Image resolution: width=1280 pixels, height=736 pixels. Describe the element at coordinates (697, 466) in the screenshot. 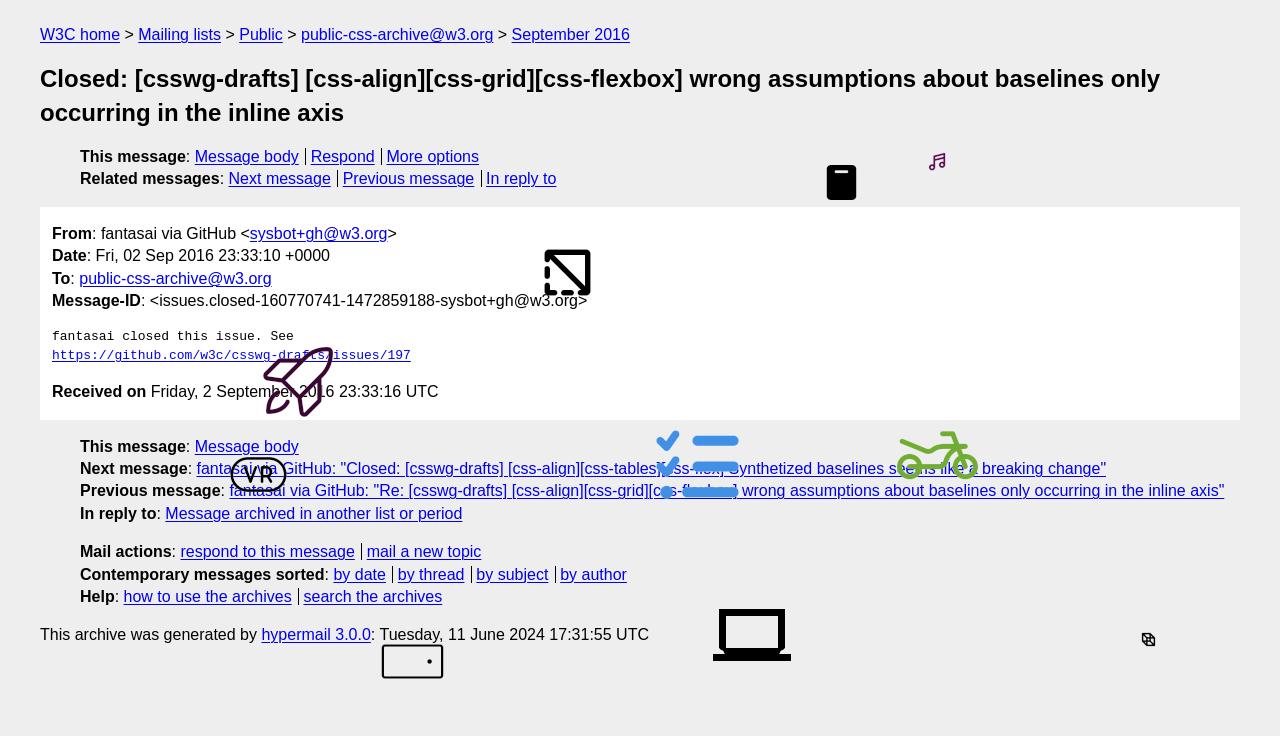

I see `view your task list` at that location.